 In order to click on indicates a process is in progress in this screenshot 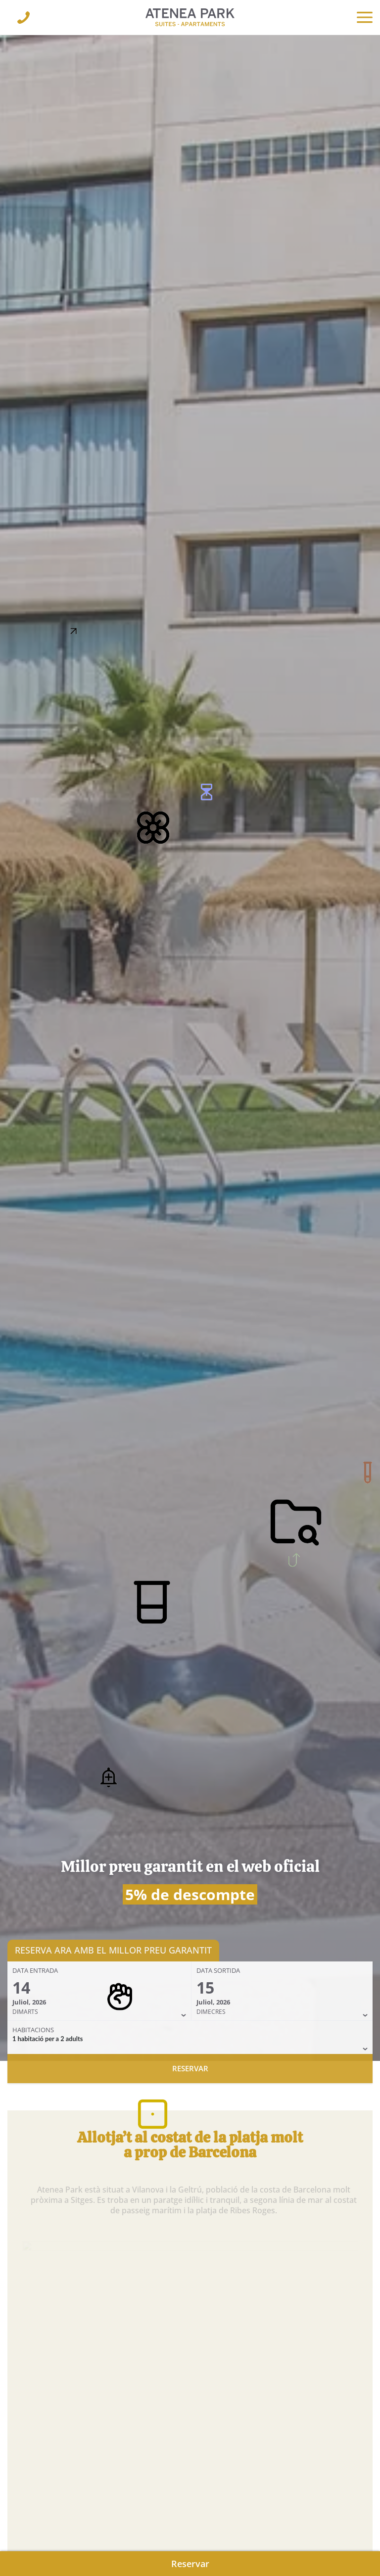, I will do `click(206, 792)`.